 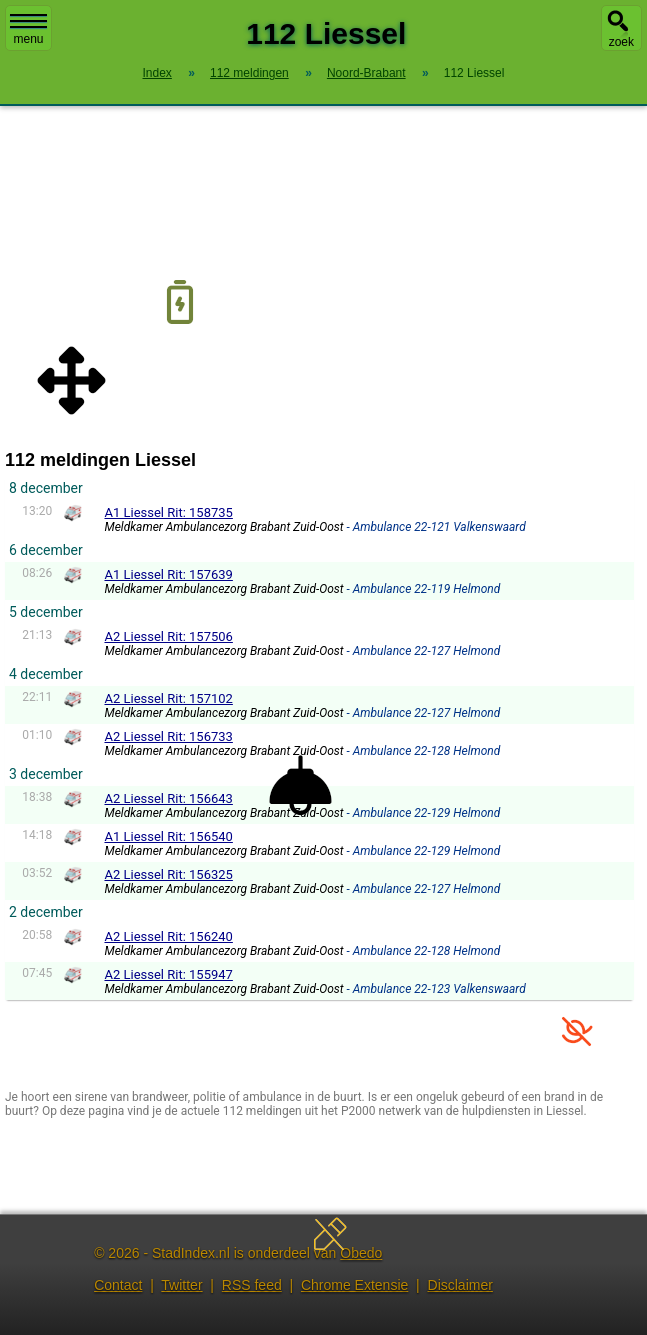 I want to click on disable freehand drawing mode, so click(x=576, y=1031).